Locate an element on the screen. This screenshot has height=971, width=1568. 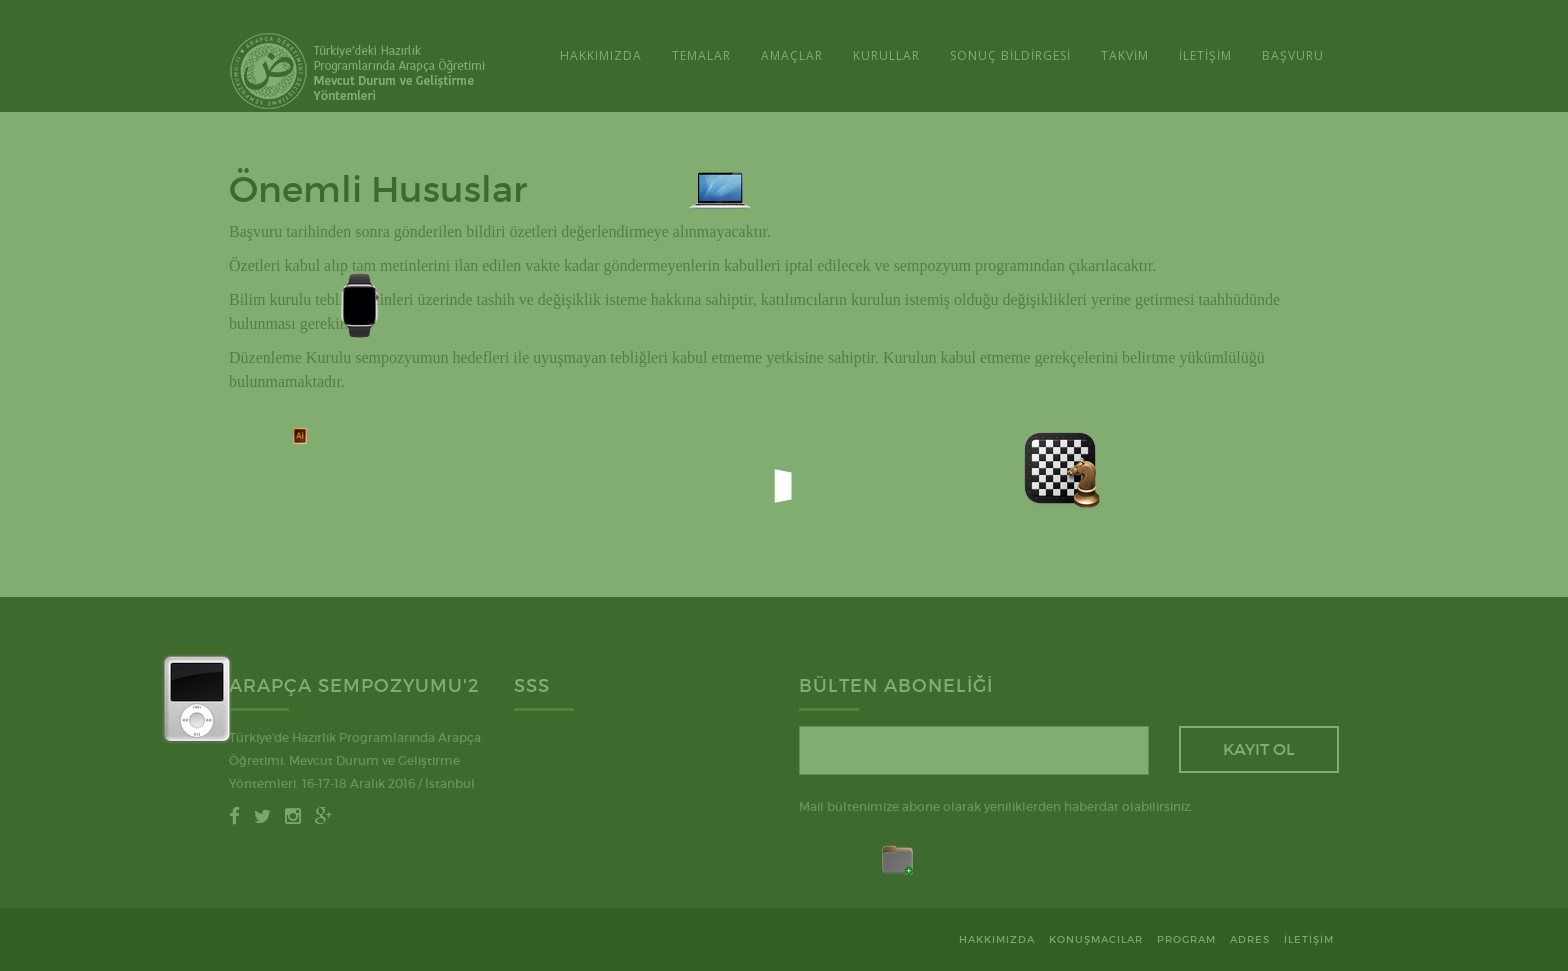
iPod nano device connected is located at coordinates (197, 679).